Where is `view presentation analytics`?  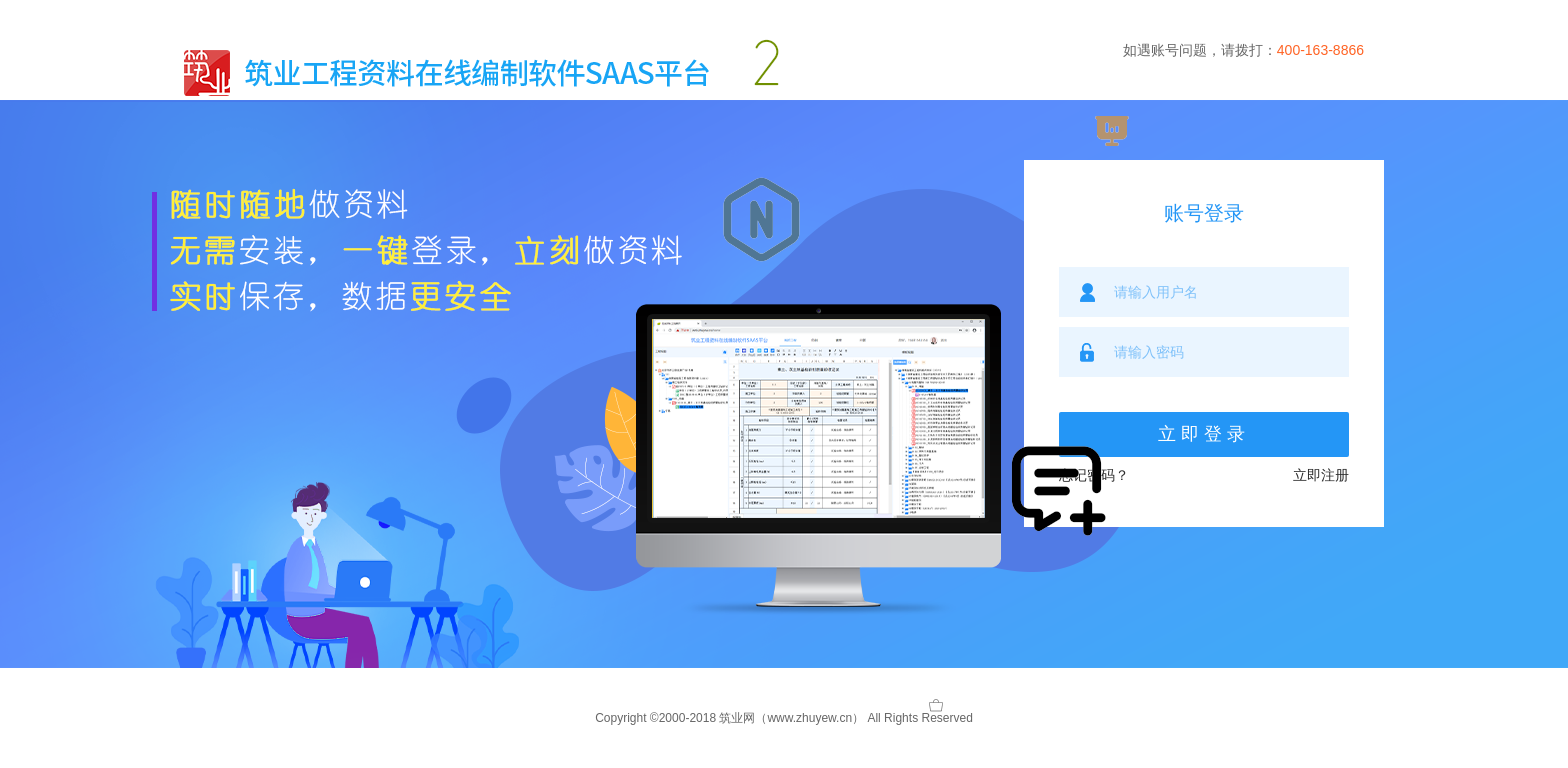 view presentation analytics is located at coordinates (1112, 131).